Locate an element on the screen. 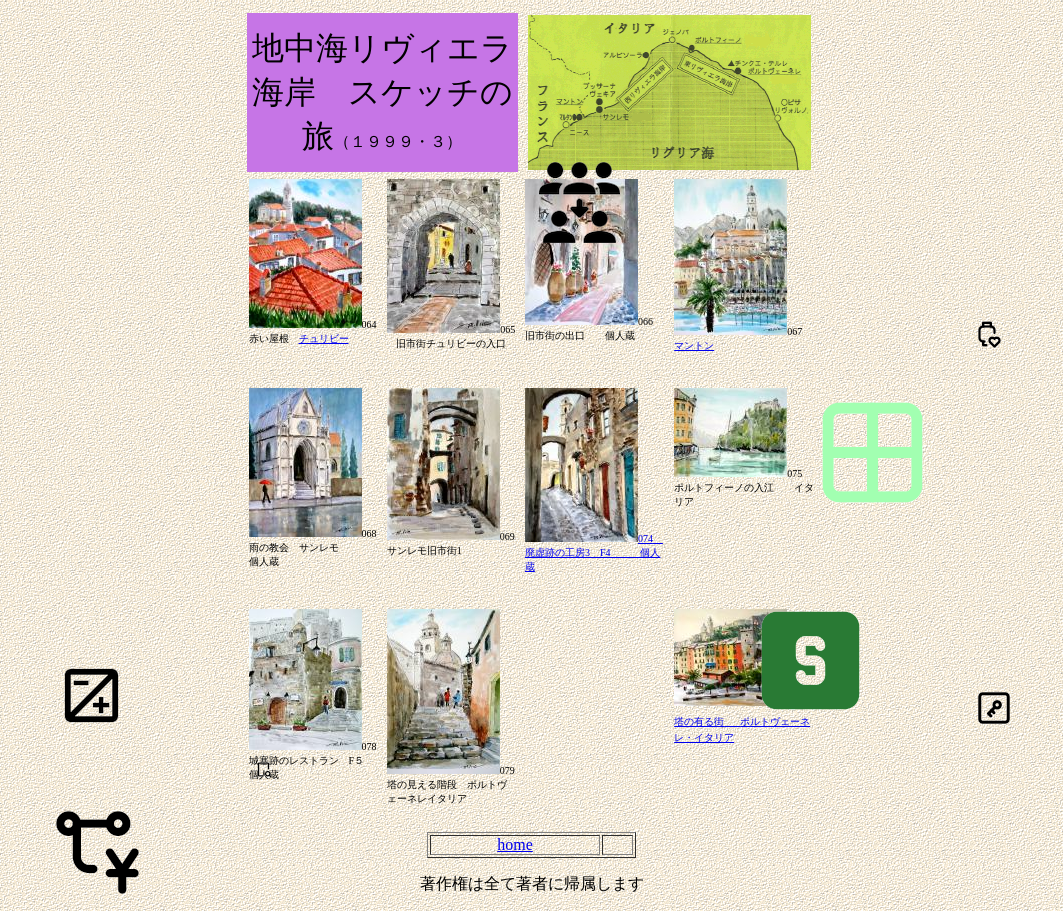 The width and height of the screenshot is (1063, 911). access security or authentication settings is located at coordinates (994, 708).